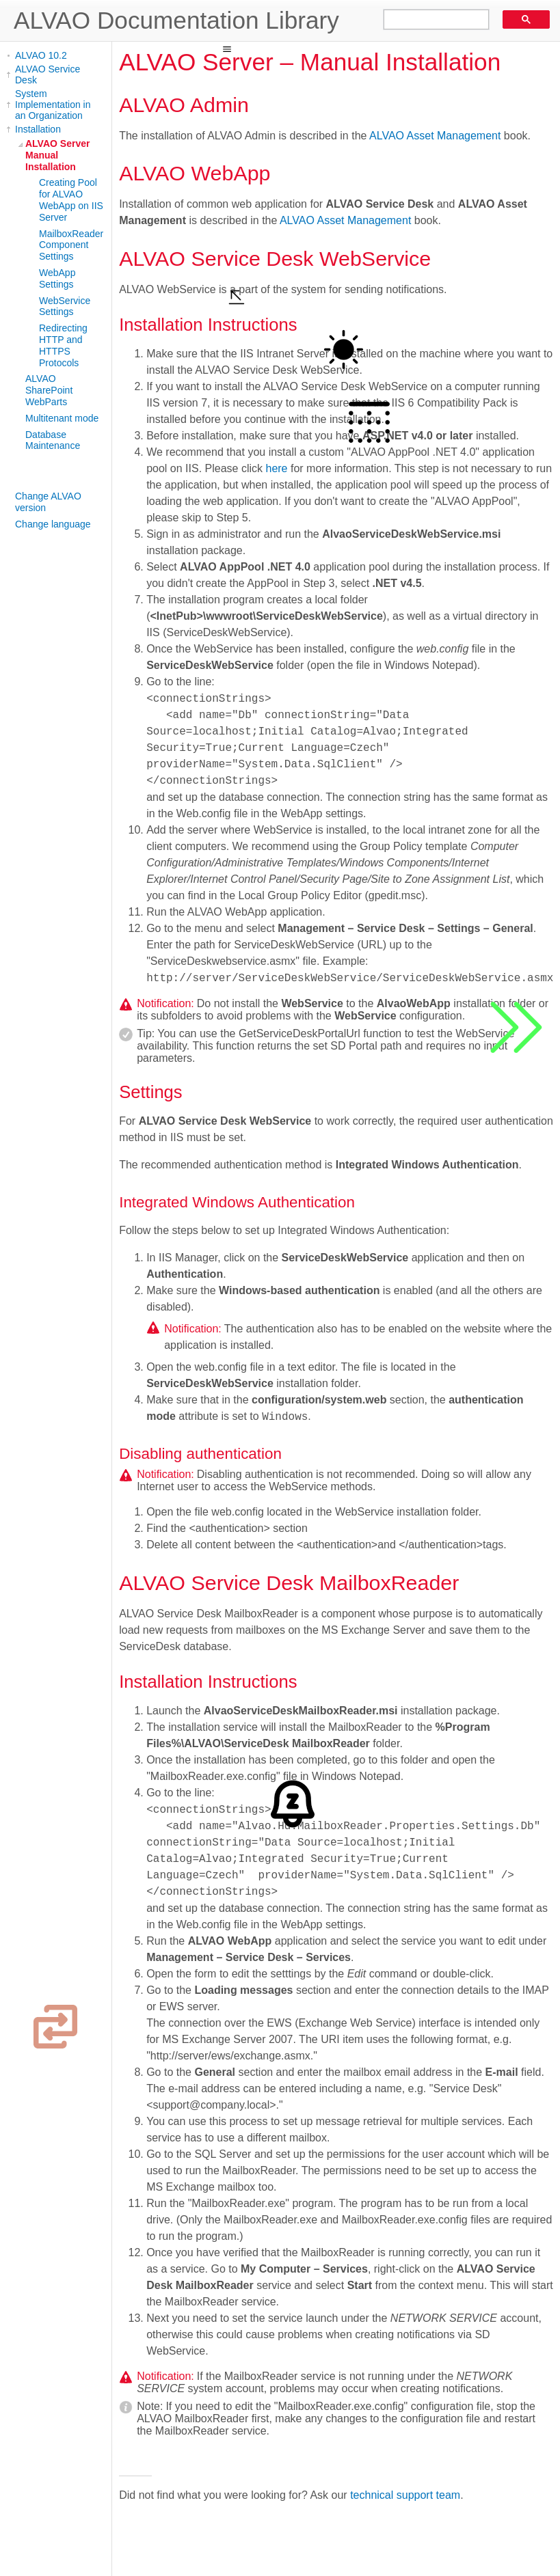  I want to click on enable sleep mode or snooze notifications, so click(293, 1804).